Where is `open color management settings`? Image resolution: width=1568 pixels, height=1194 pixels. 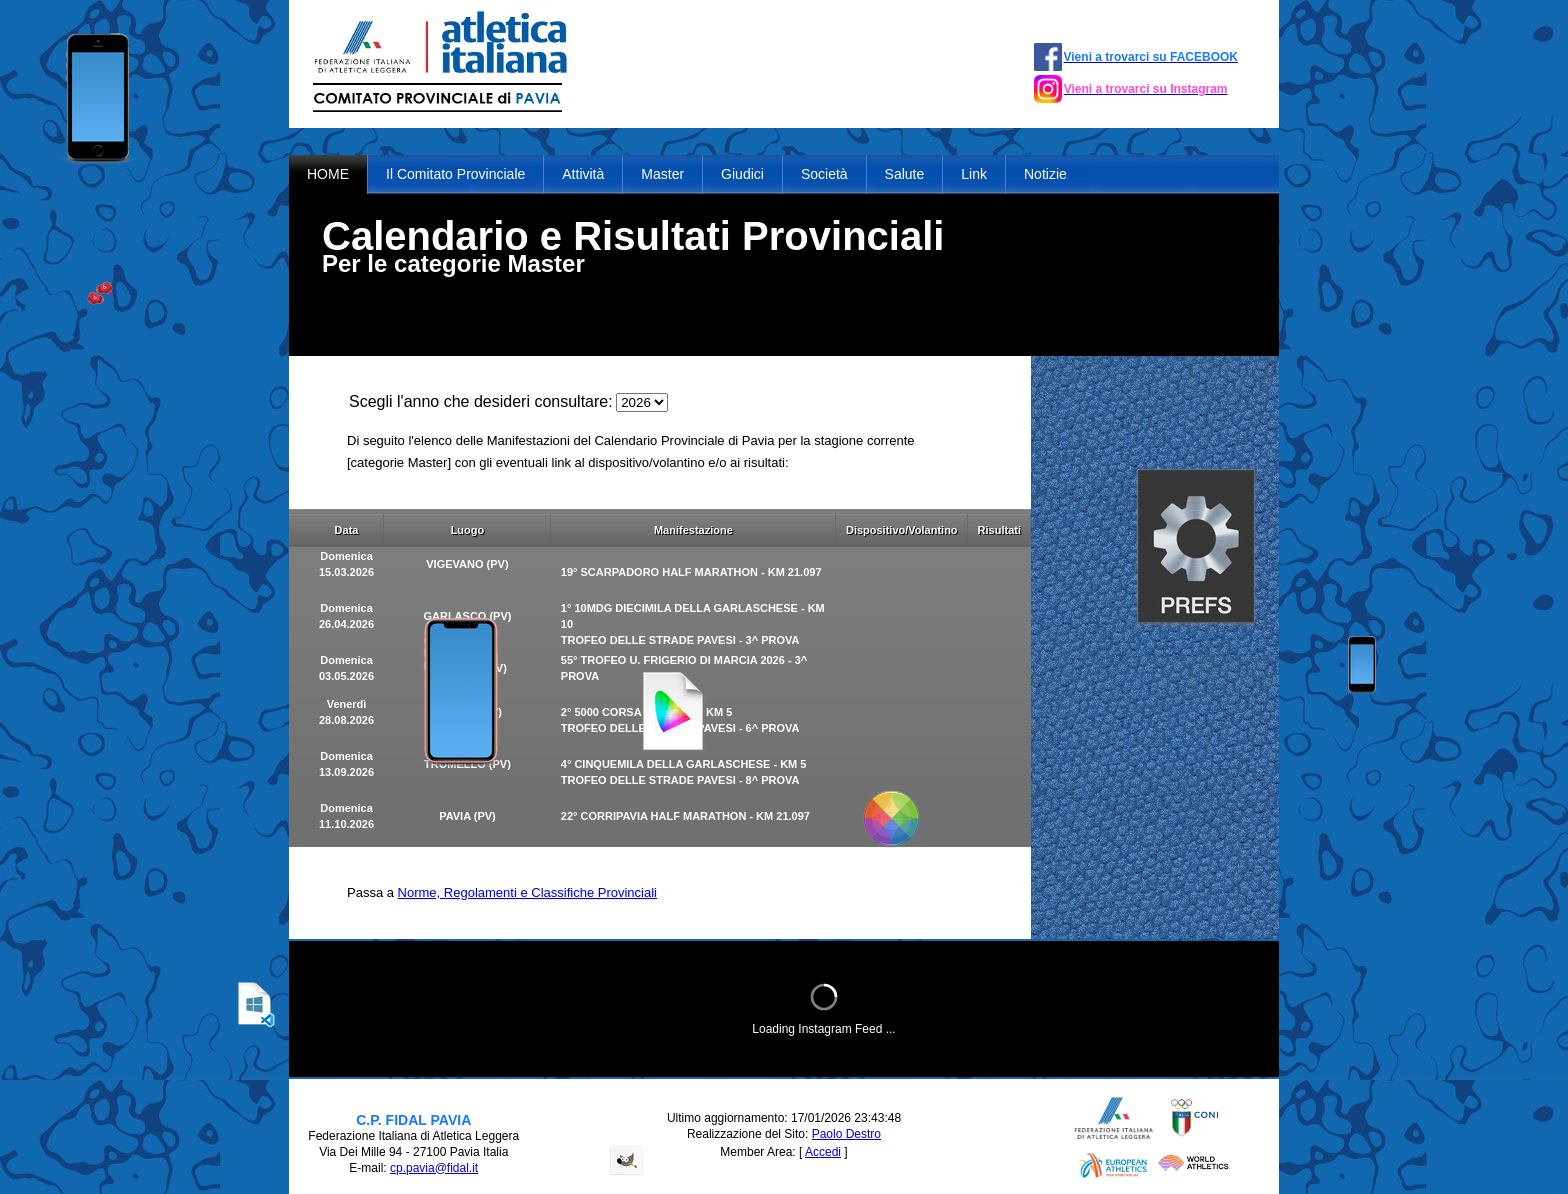
open color management settings is located at coordinates (891, 818).